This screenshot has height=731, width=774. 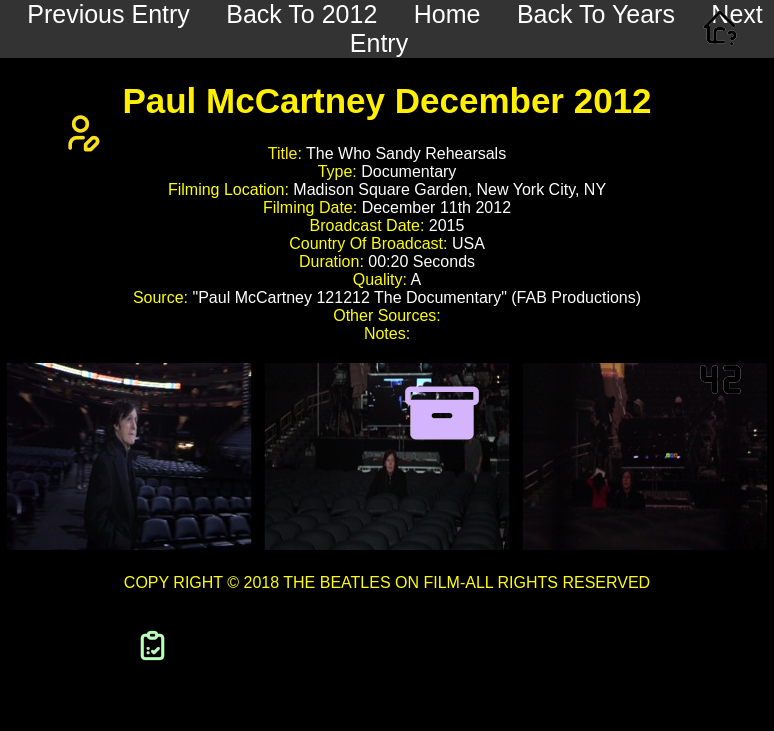 I want to click on get help or FAQ about home settings, so click(x=720, y=27).